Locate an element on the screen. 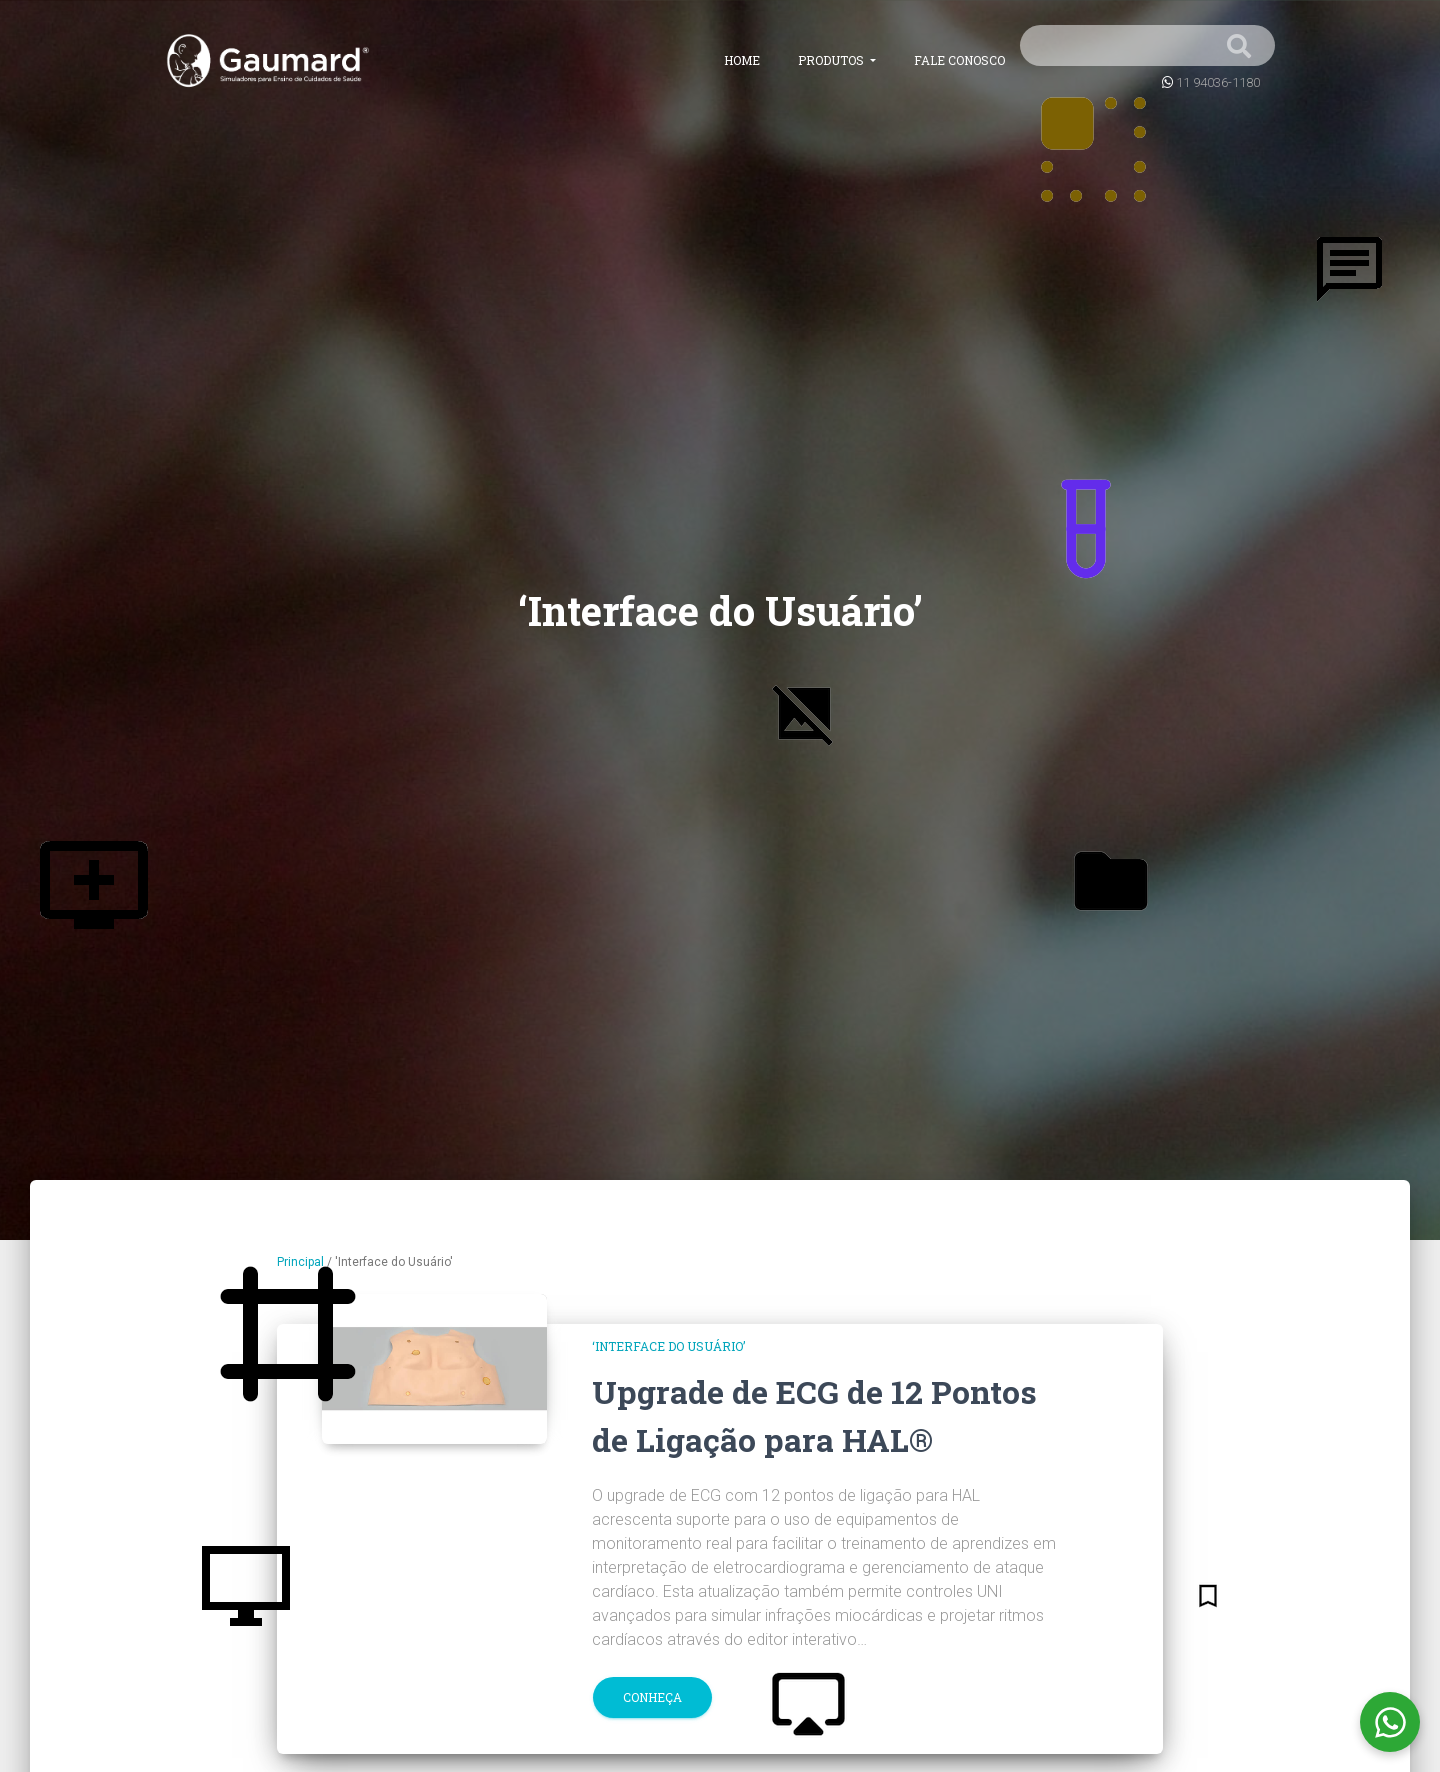 This screenshot has height=1772, width=1440. stream content to an external display is located at coordinates (808, 1702).